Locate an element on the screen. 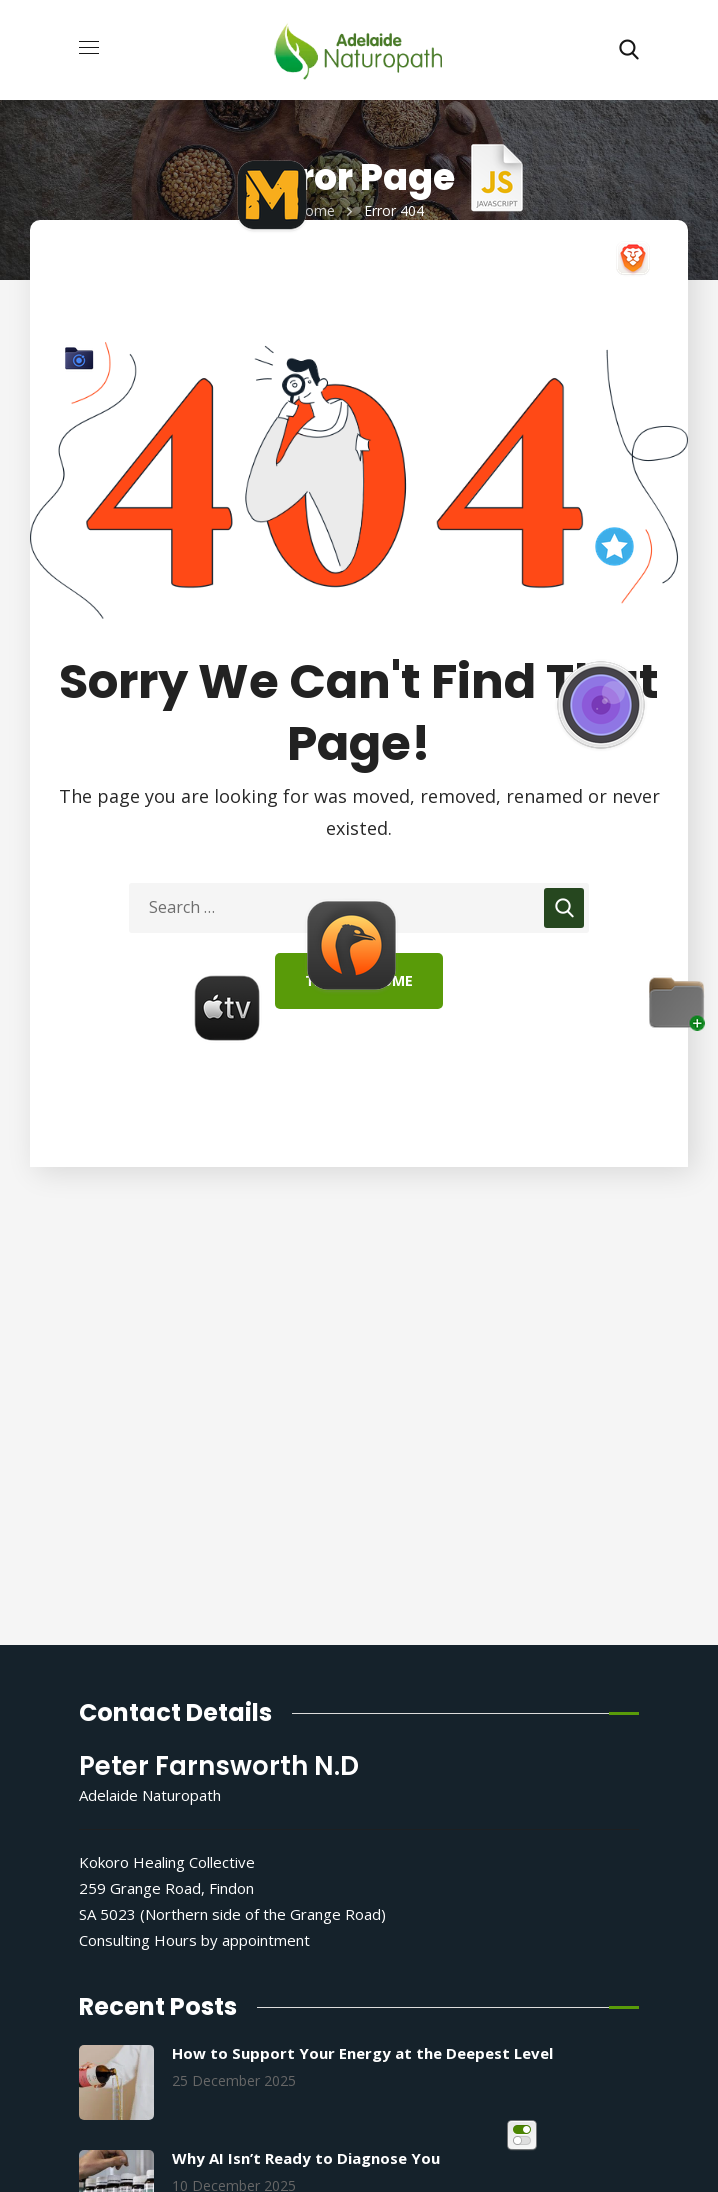 The height and width of the screenshot is (2192, 718). create a new folder is located at coordinates (676, 1002).